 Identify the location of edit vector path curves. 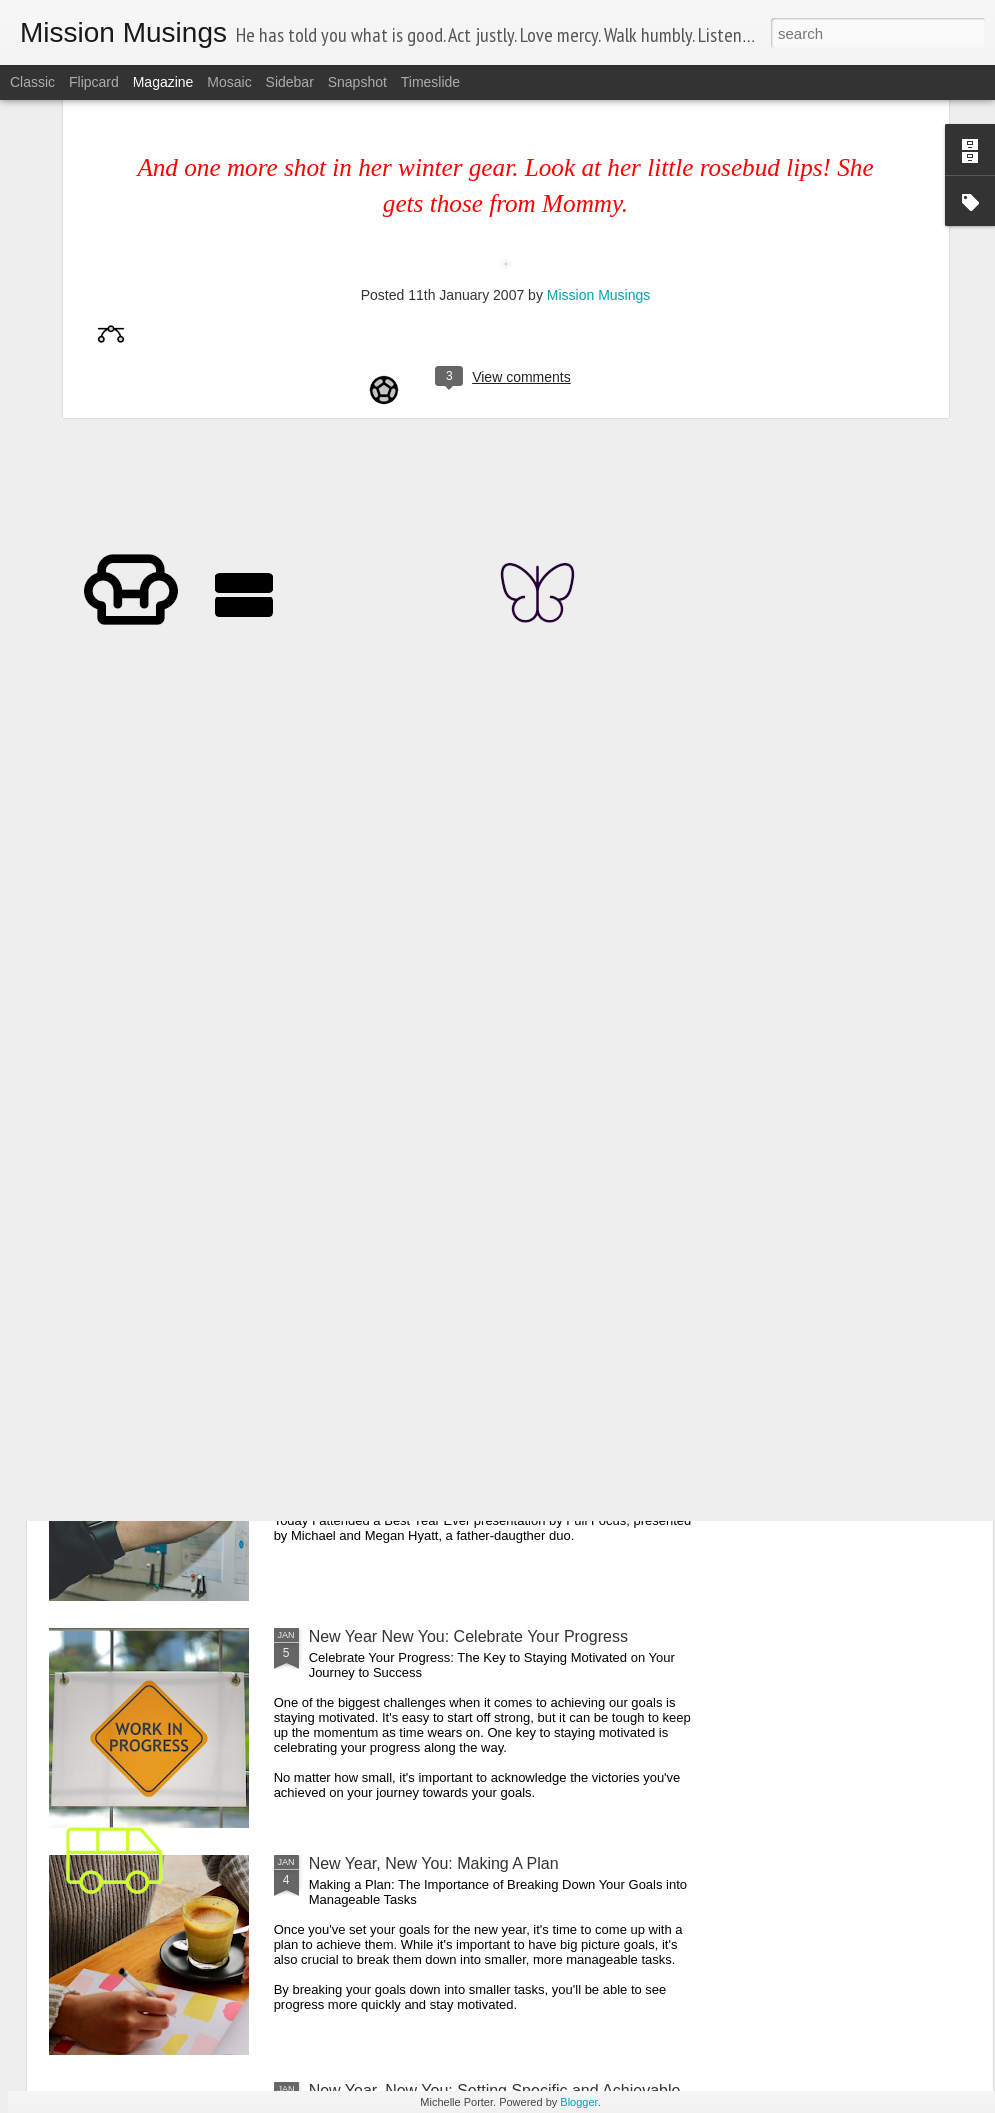
(111, 334).